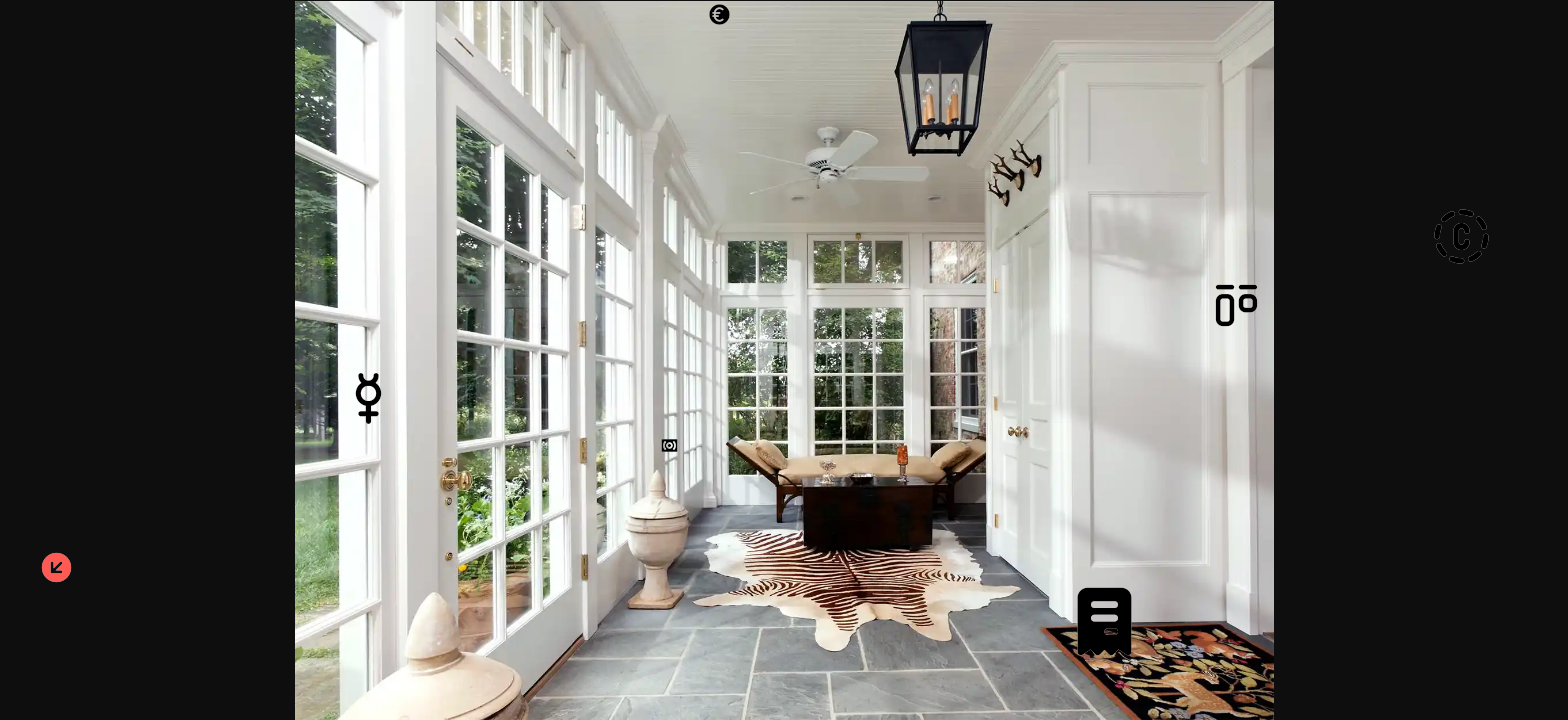 This screenshot has width=1568, height=720. What do you see at coordinates (56, 567) in the screenshot?
I see `navigate to previous or lower-left section` at bounding box center [56, 567].